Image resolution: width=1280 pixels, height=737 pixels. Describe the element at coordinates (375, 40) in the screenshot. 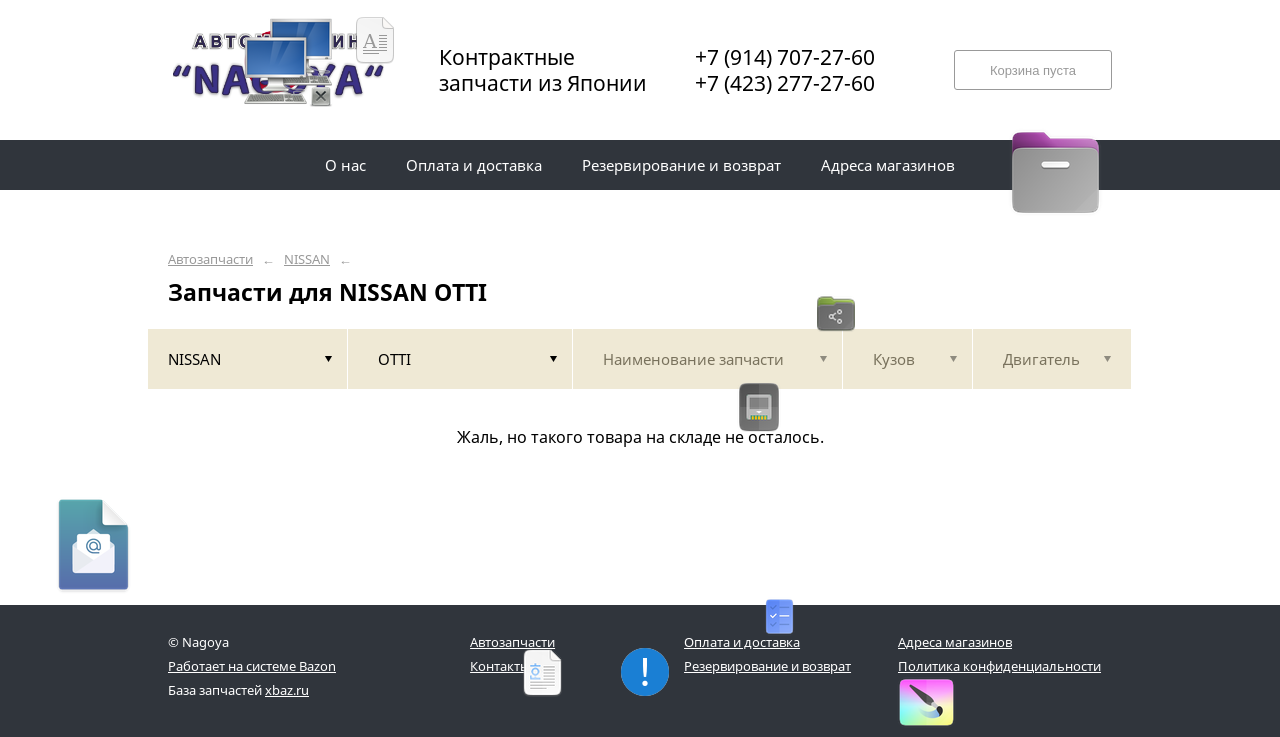

I see `open a rich text format document` at that location.